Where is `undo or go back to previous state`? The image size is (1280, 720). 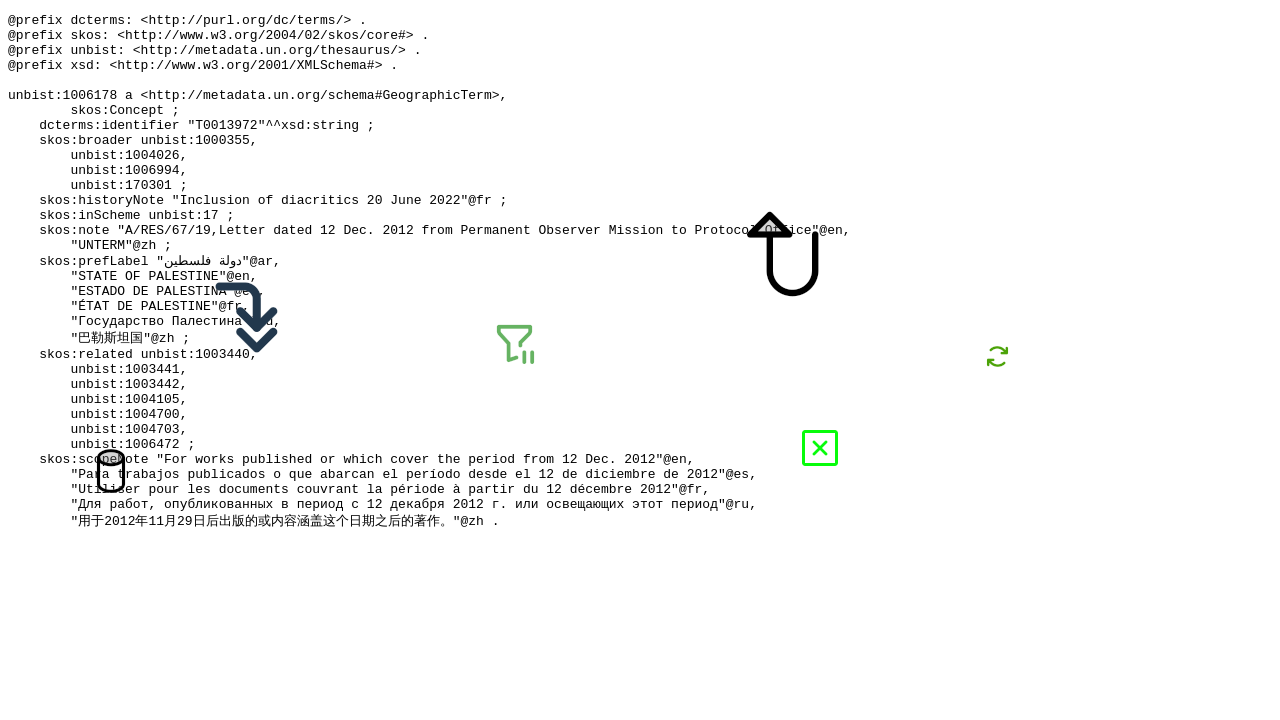
undo or go back to previous state is located at coordinates (786, 254).